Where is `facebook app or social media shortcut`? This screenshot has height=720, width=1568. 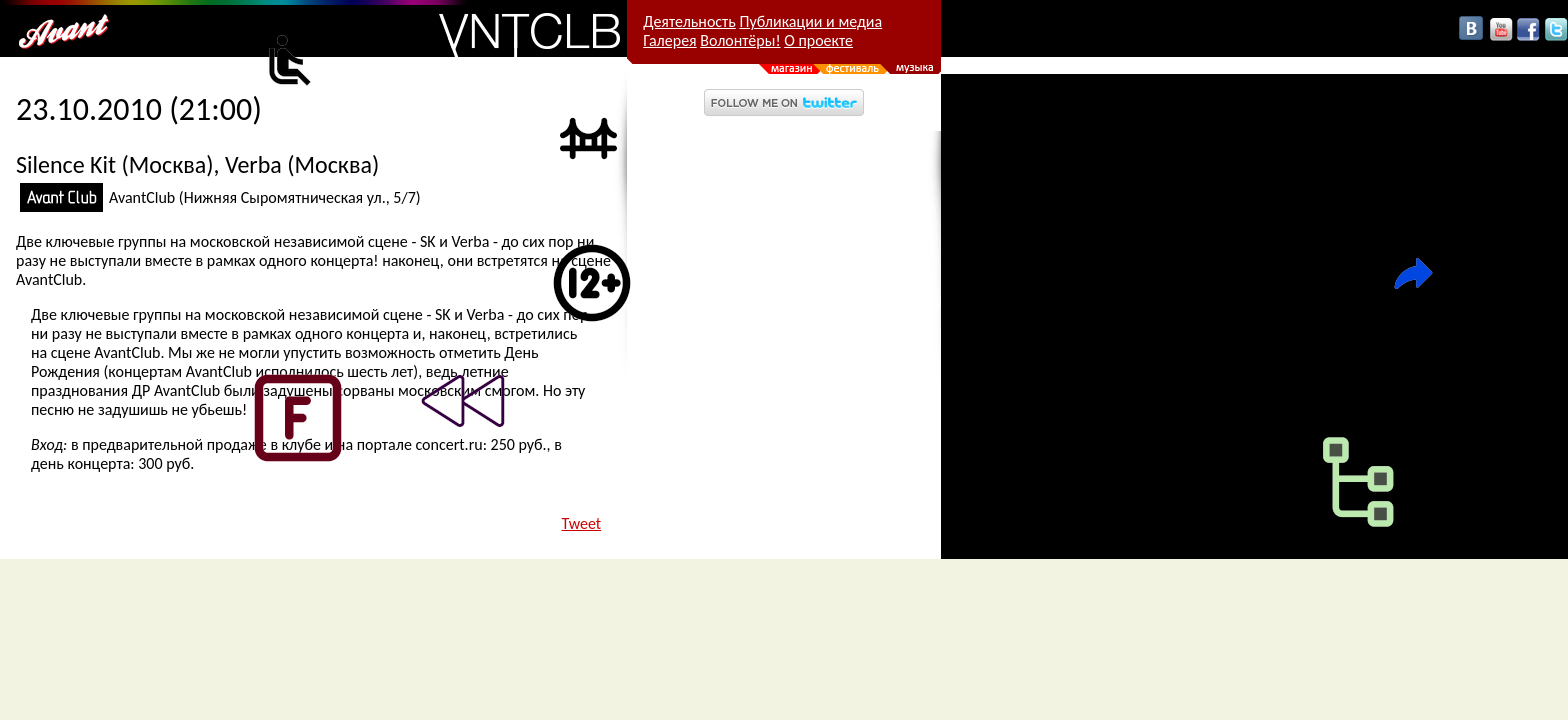
facebook app or social media shortcut is located at coordinates (298, 418).